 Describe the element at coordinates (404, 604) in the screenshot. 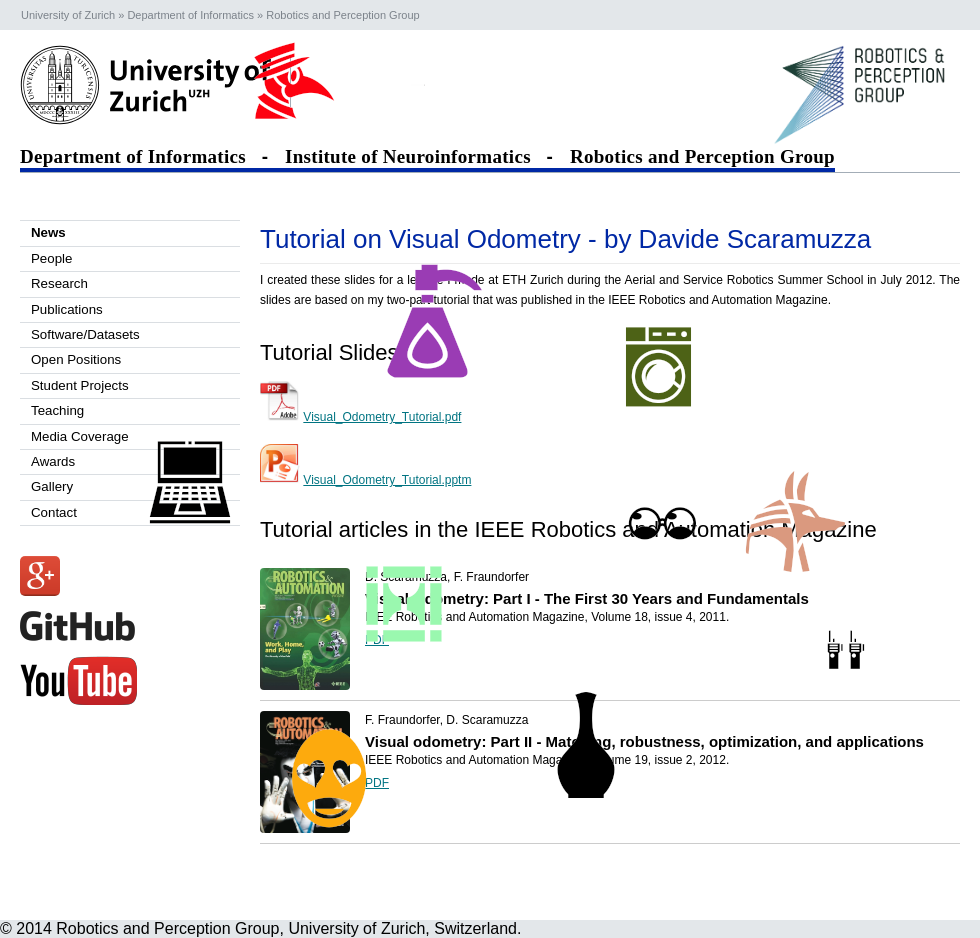

I see `loading or processing in progress` at that location.